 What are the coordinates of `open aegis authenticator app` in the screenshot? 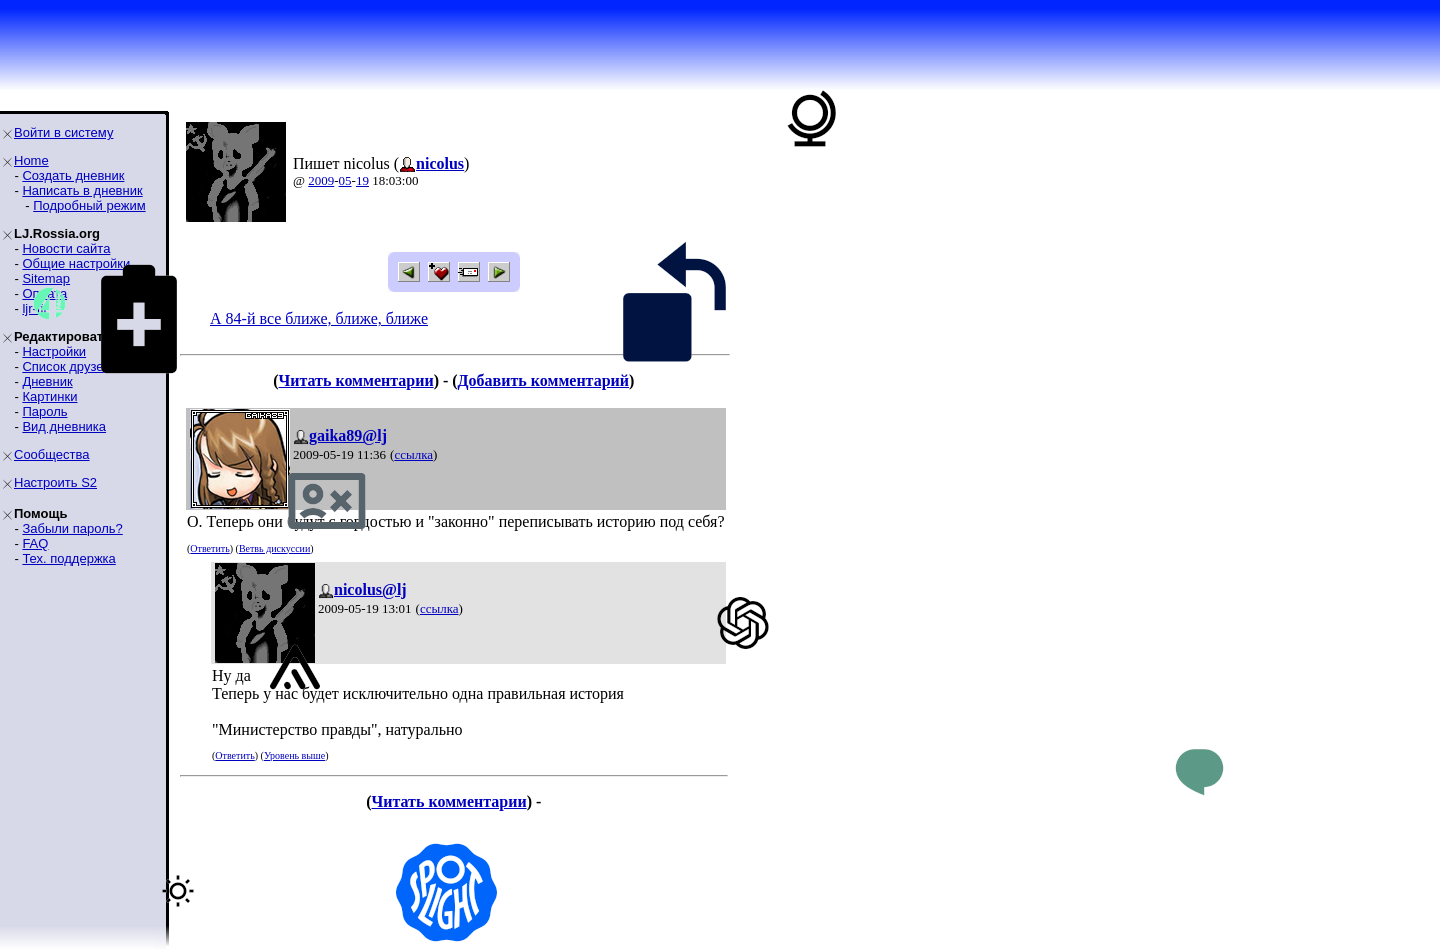 It's located at (295, 667).